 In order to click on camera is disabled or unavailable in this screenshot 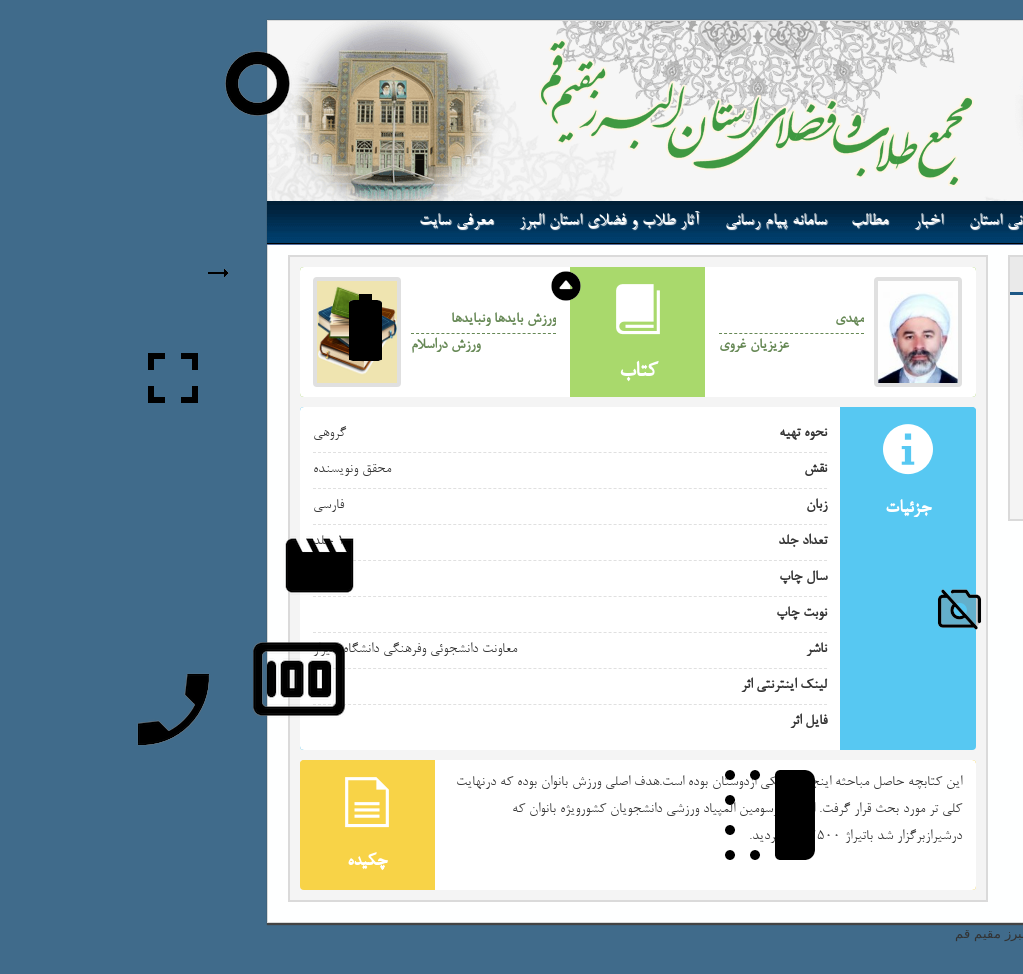, I will do `click(959, 609)`.